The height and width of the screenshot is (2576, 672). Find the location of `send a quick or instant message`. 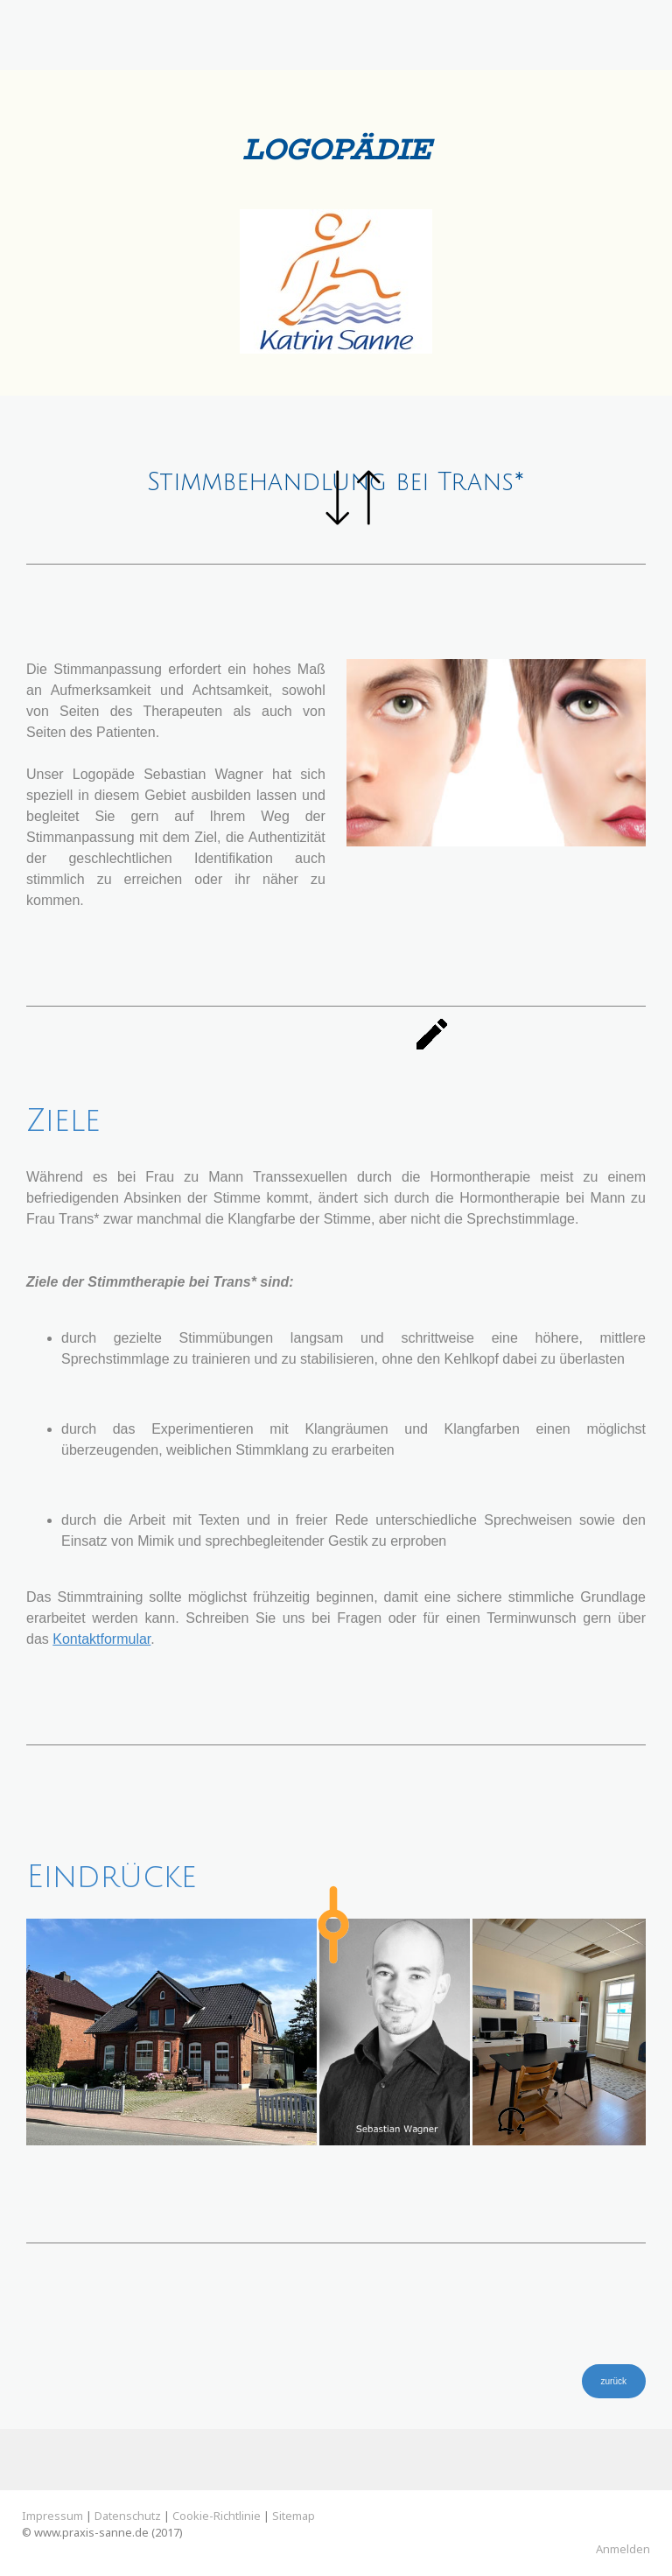

send a quick or instant message is located at coordinates (511, 2119).